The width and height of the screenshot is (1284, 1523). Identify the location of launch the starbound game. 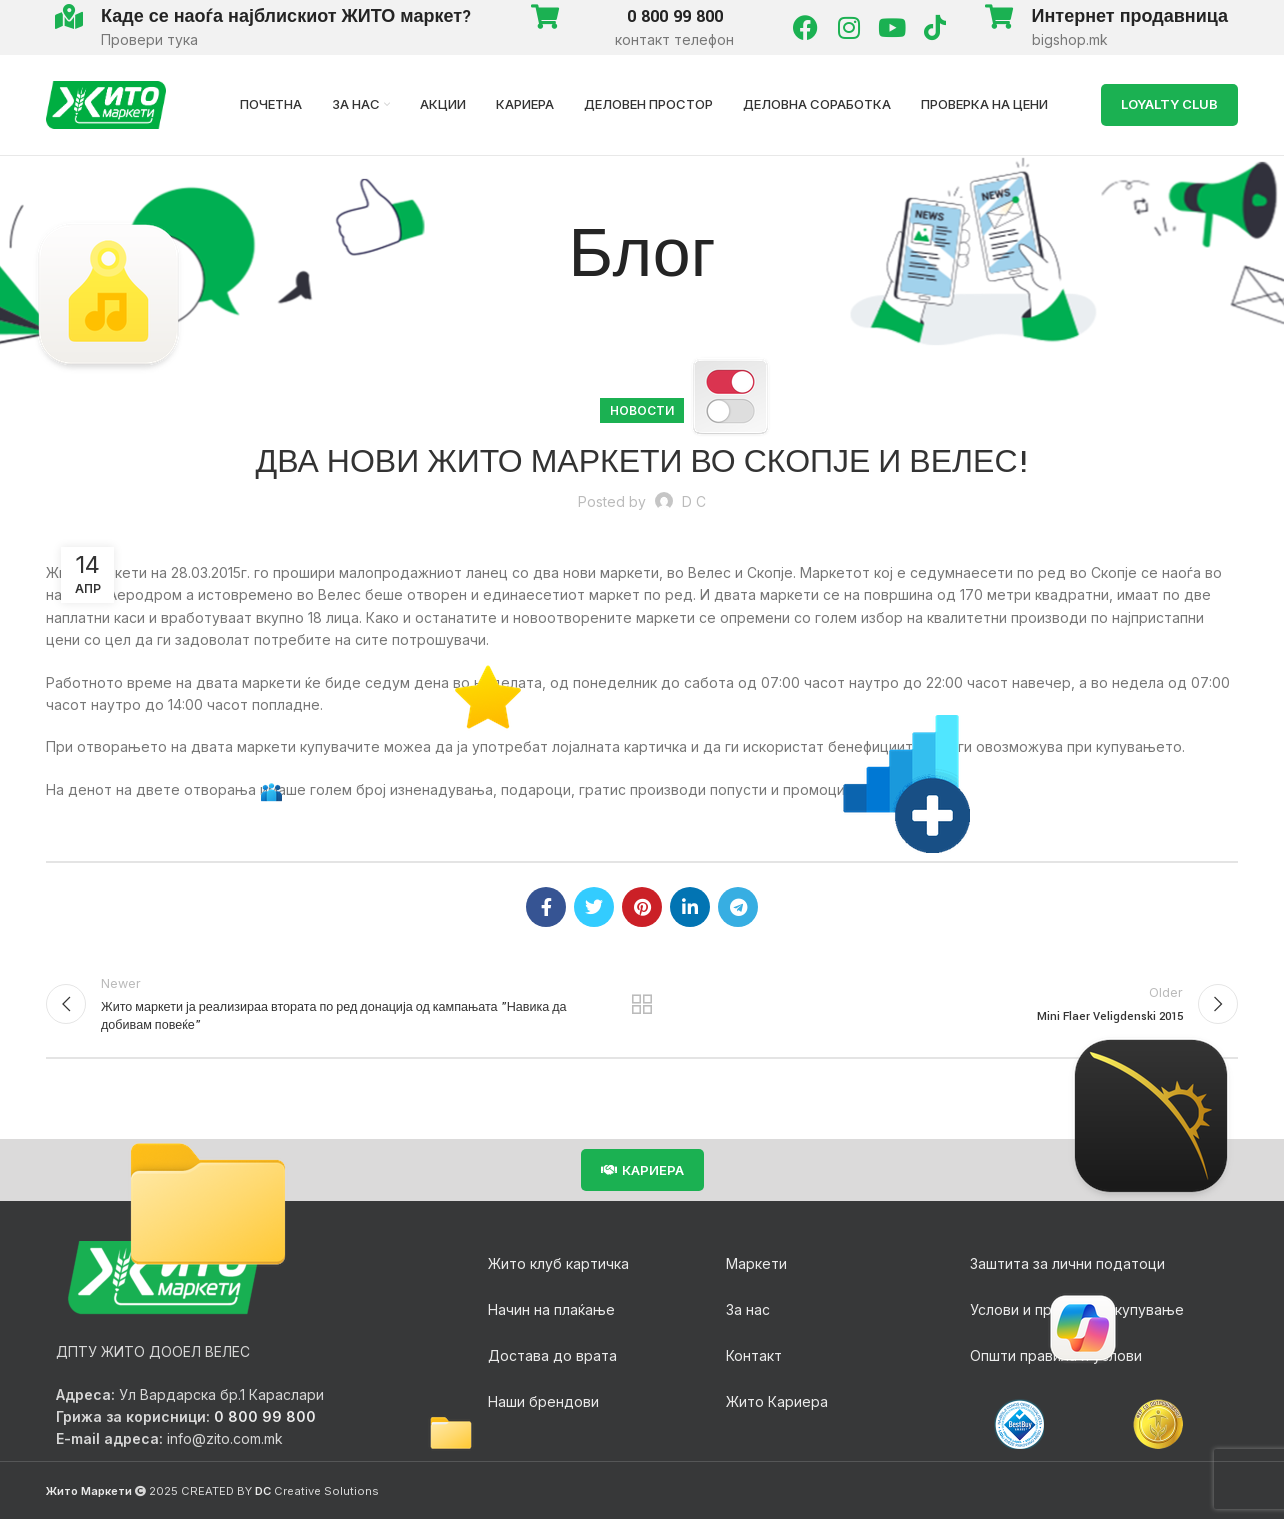
(1151, 1116).